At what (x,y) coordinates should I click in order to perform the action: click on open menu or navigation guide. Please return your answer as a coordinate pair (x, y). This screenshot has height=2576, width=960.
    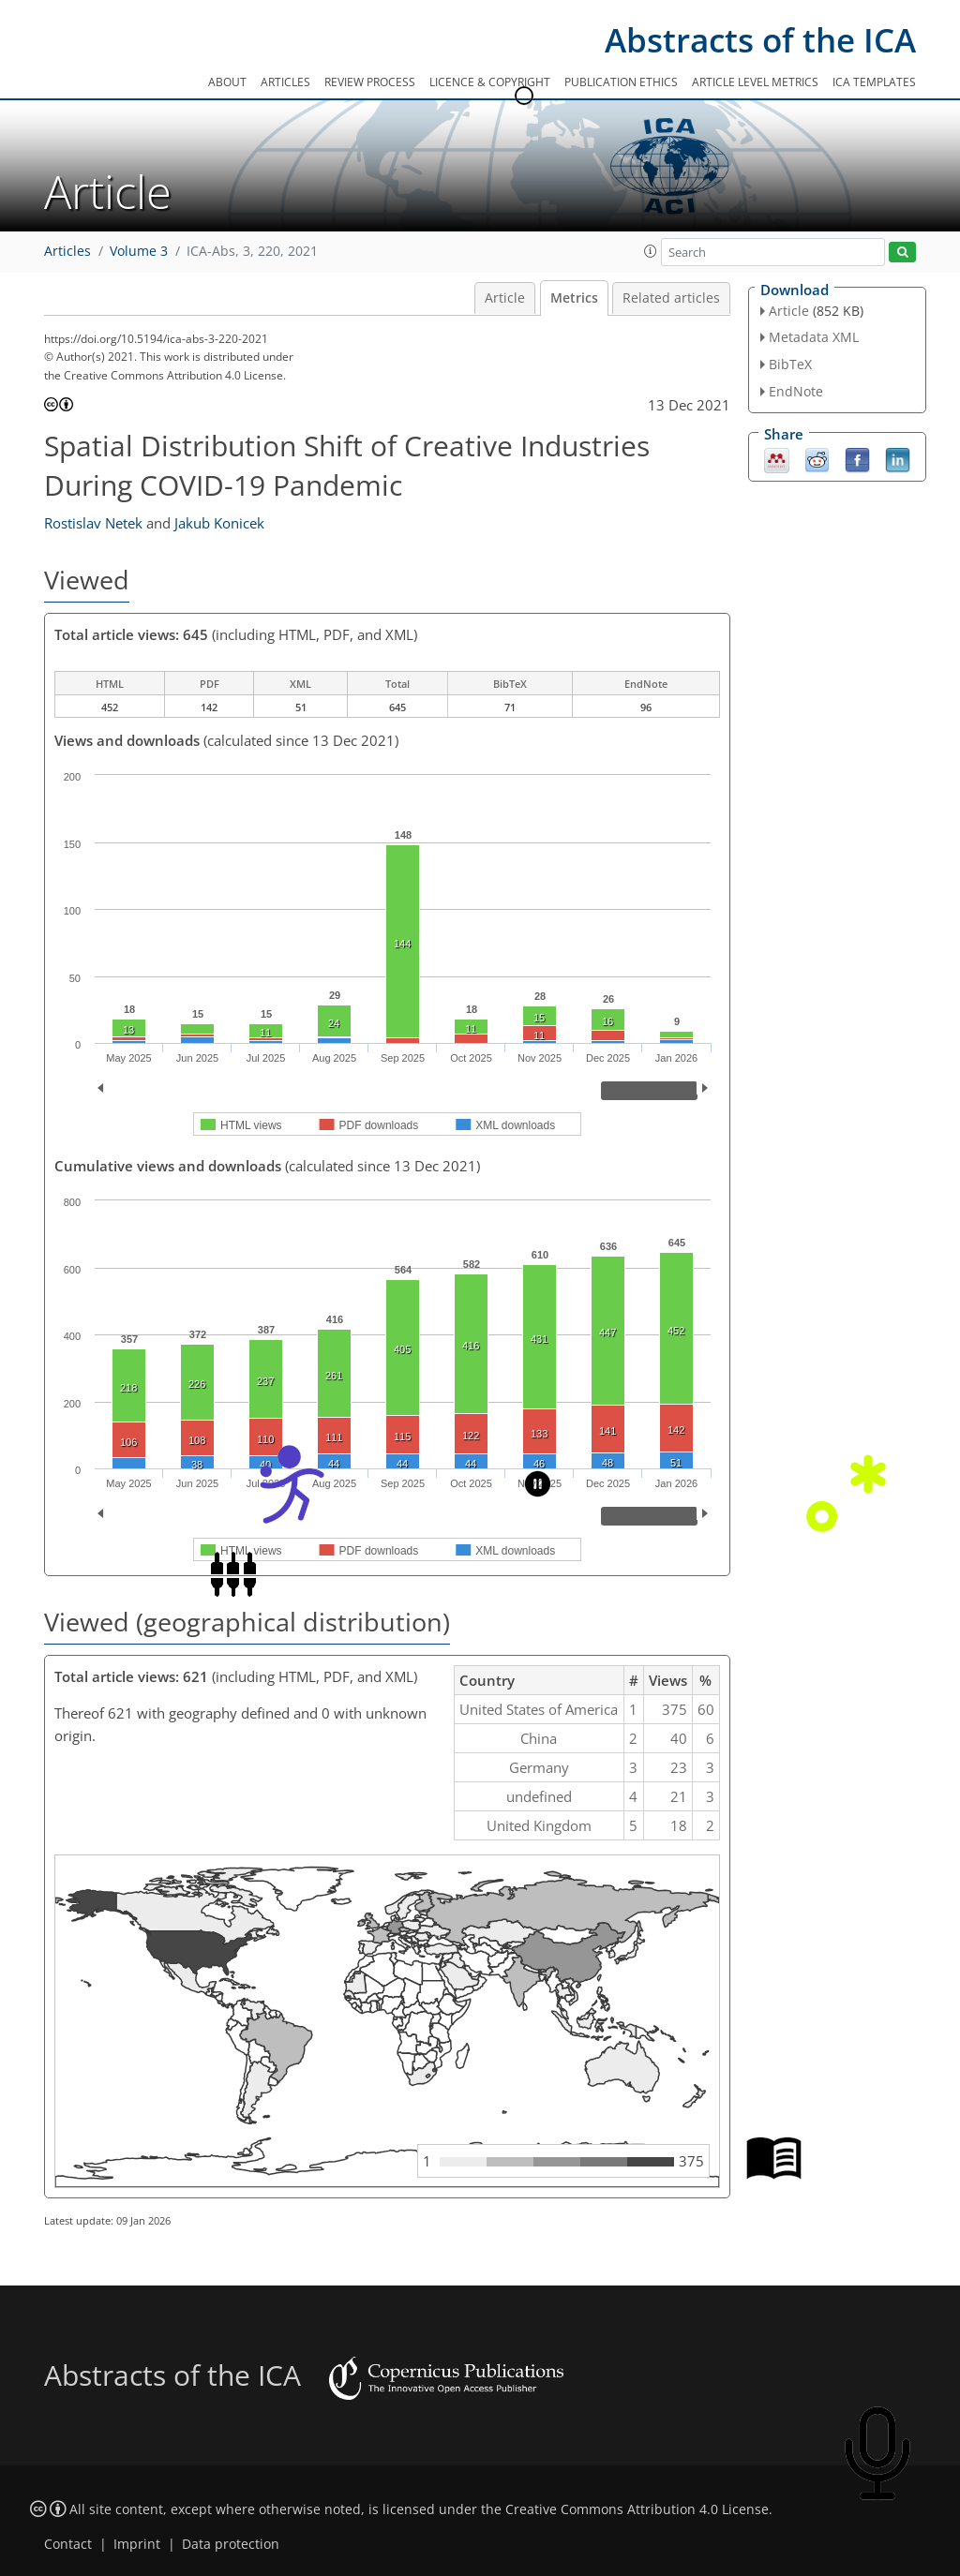
    Looking at the image, I should click on (773, 2155).